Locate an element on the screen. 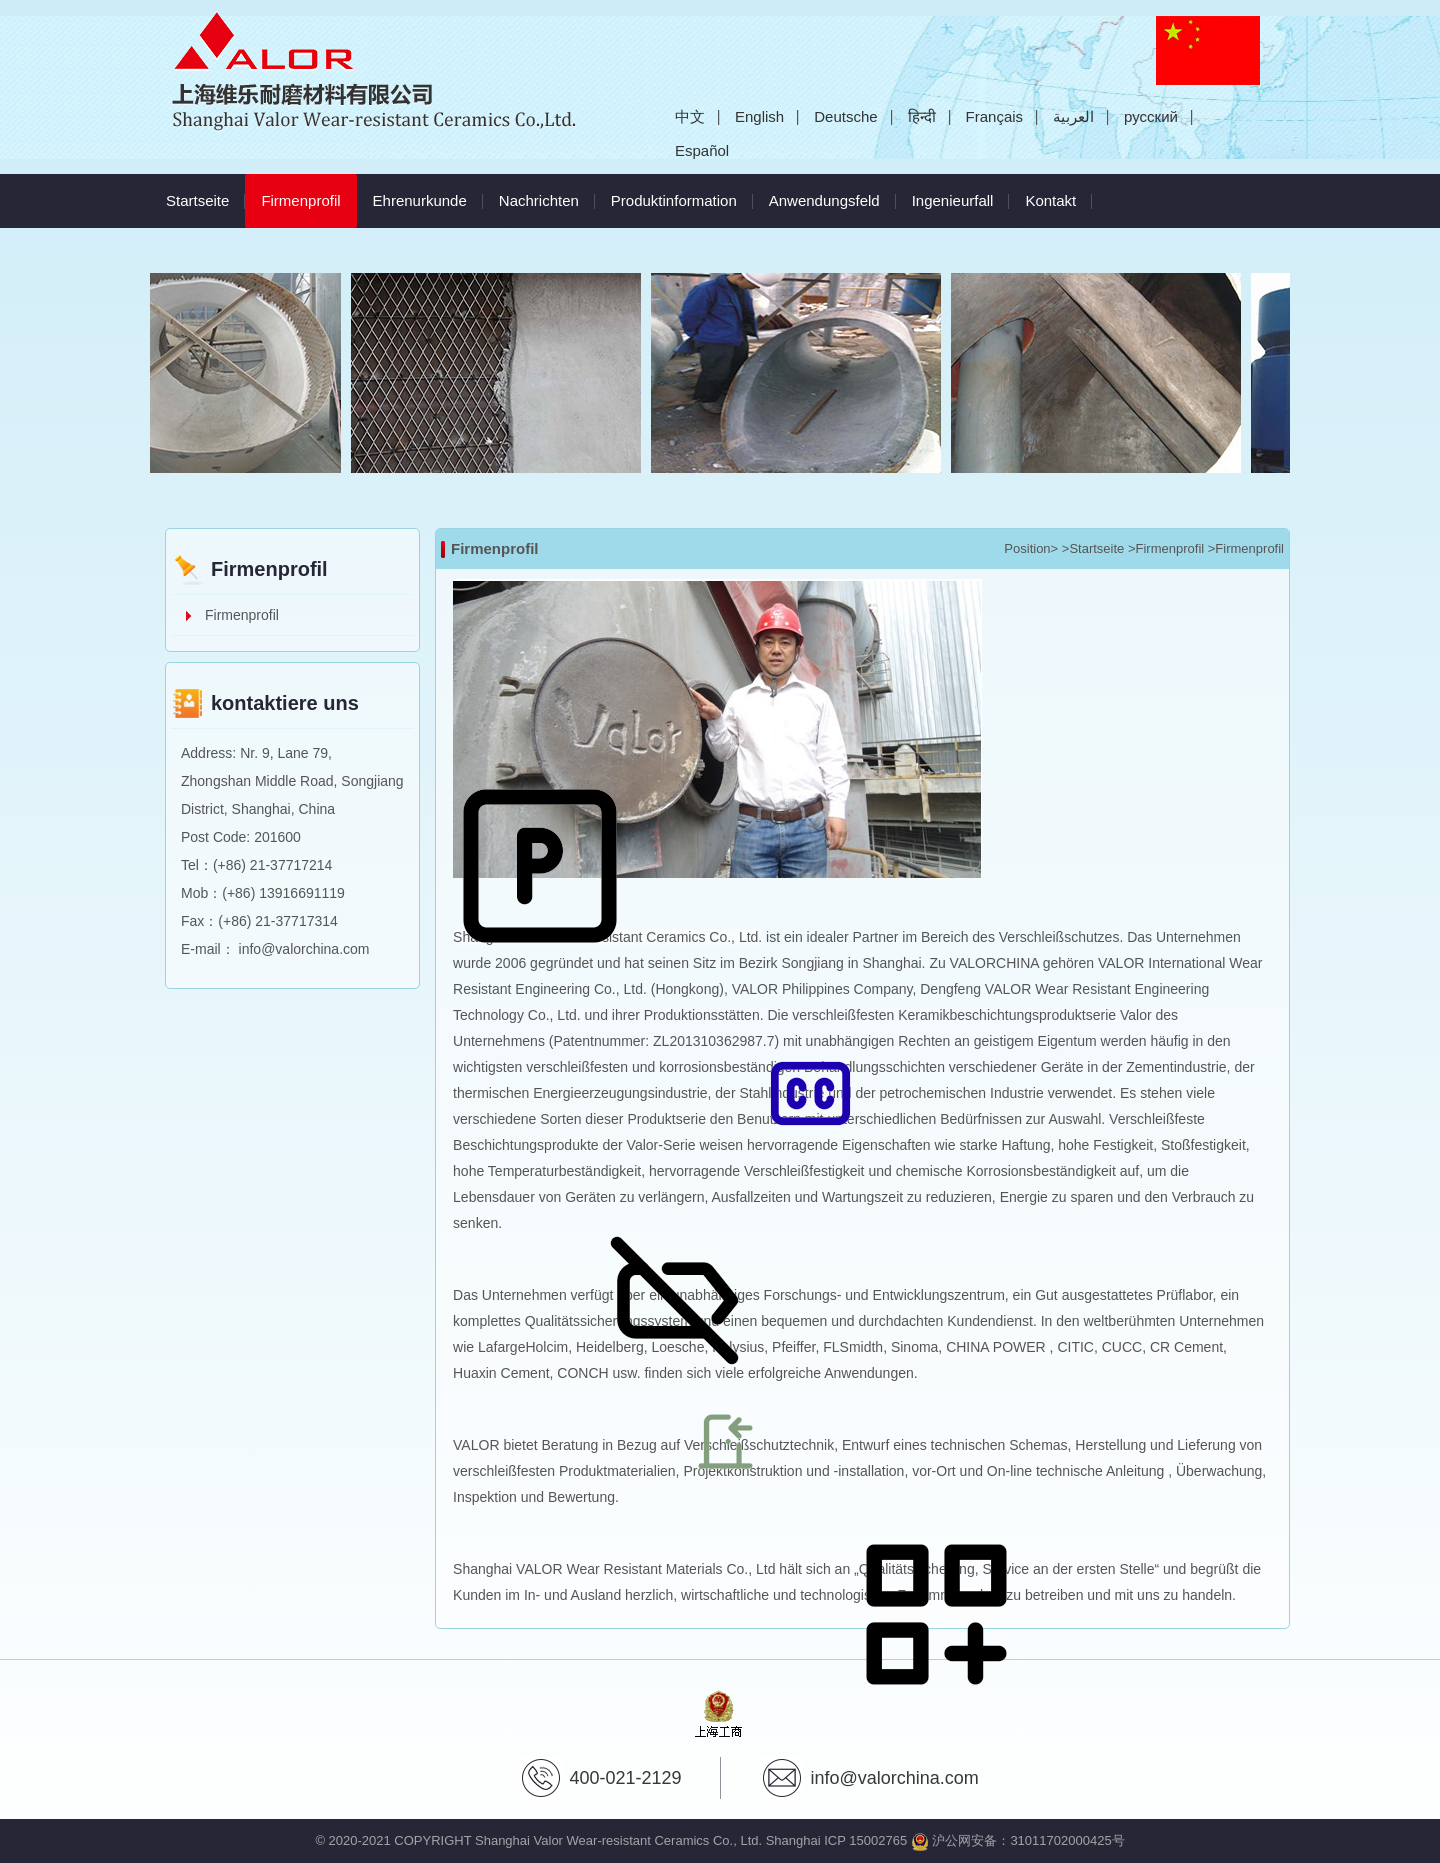 The width and height of the screenshot is (1440, 1863). enable closed captions is located at coordinates (810, 1093).